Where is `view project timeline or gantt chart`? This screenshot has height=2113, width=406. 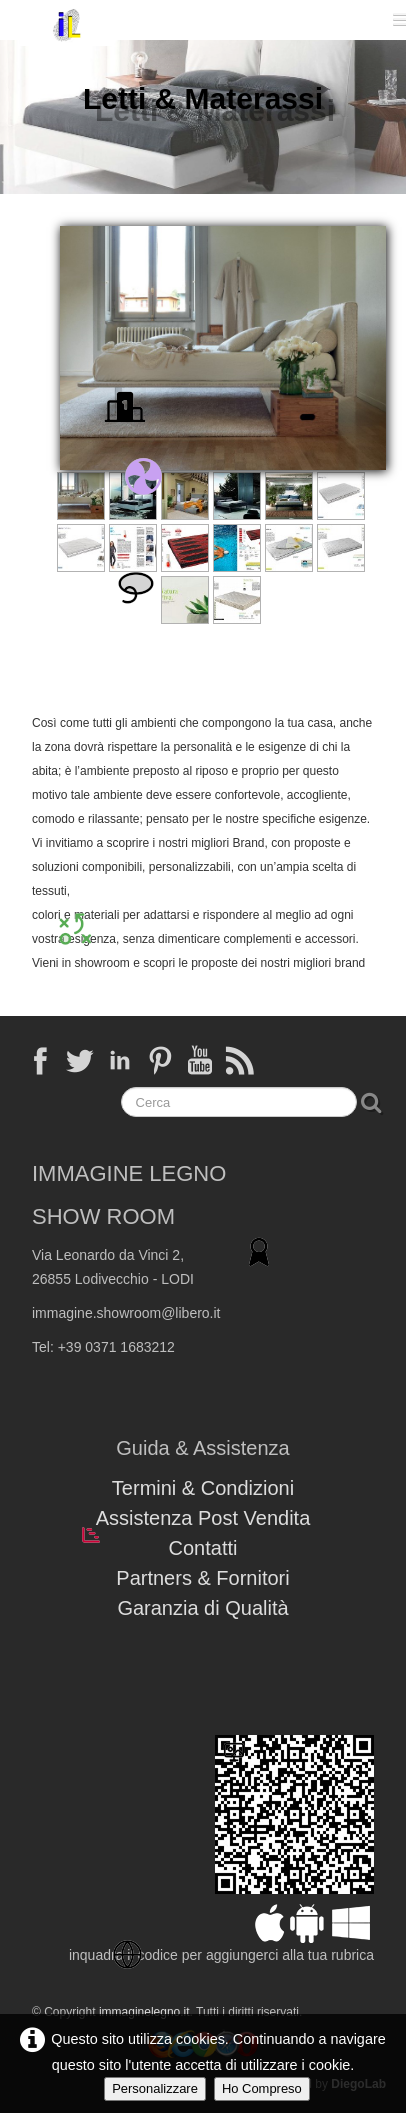 view project timeline or gantt chart is located at coordinates (91, 1535).